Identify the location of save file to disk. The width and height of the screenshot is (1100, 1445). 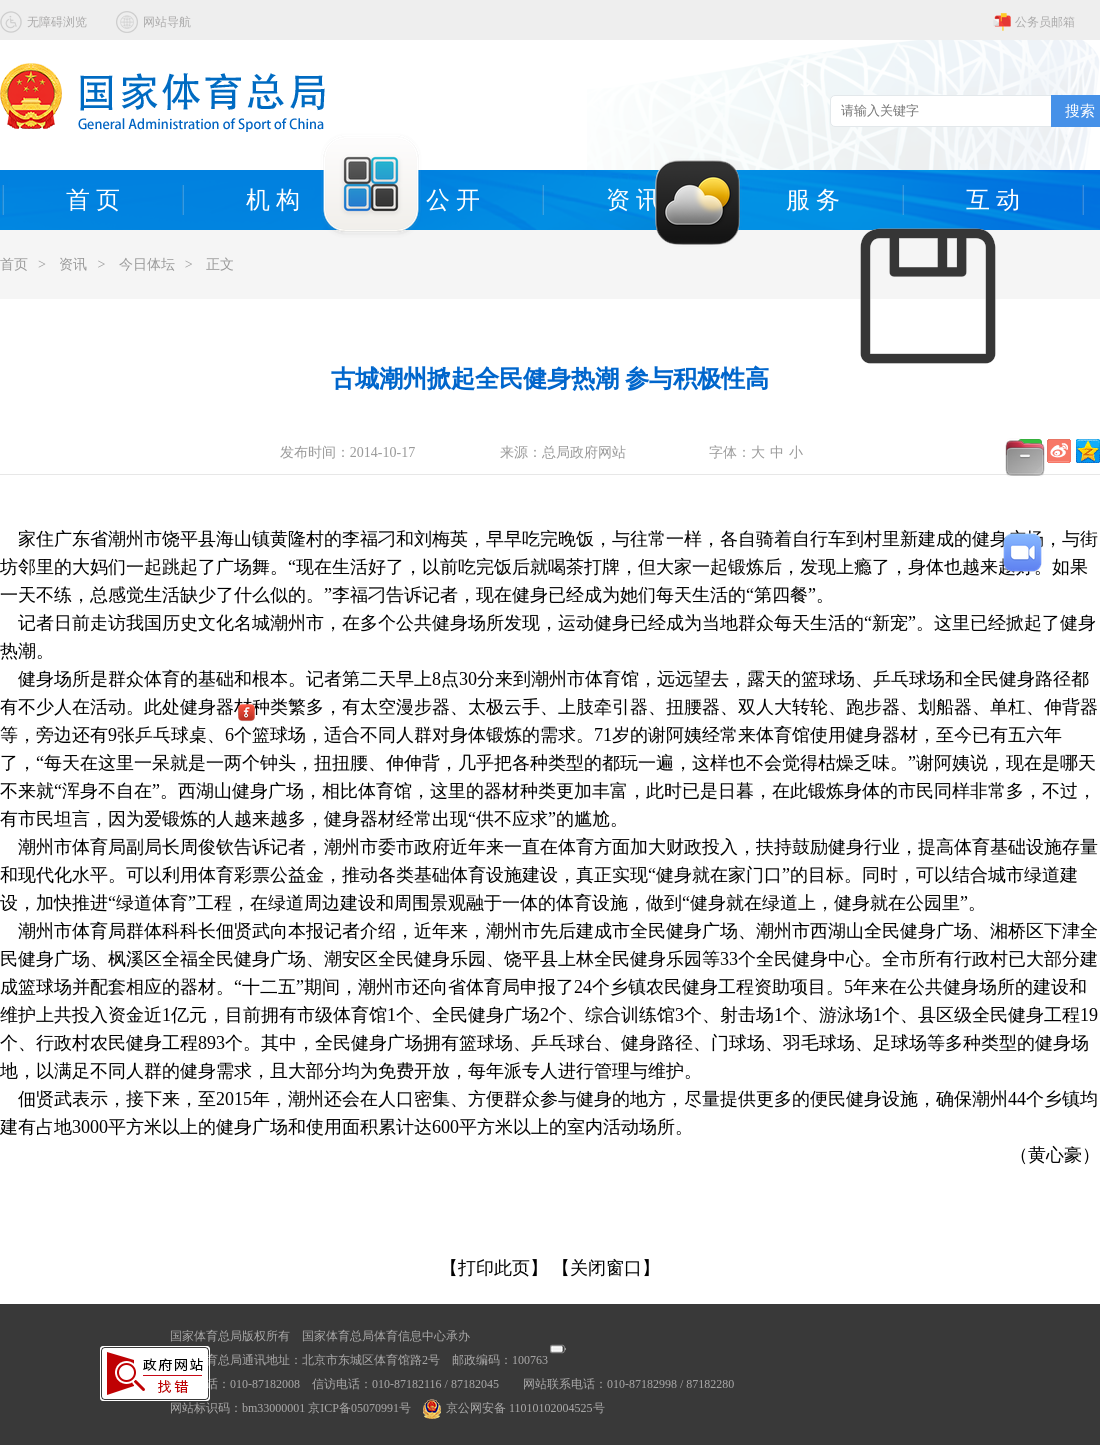
(928, 296).